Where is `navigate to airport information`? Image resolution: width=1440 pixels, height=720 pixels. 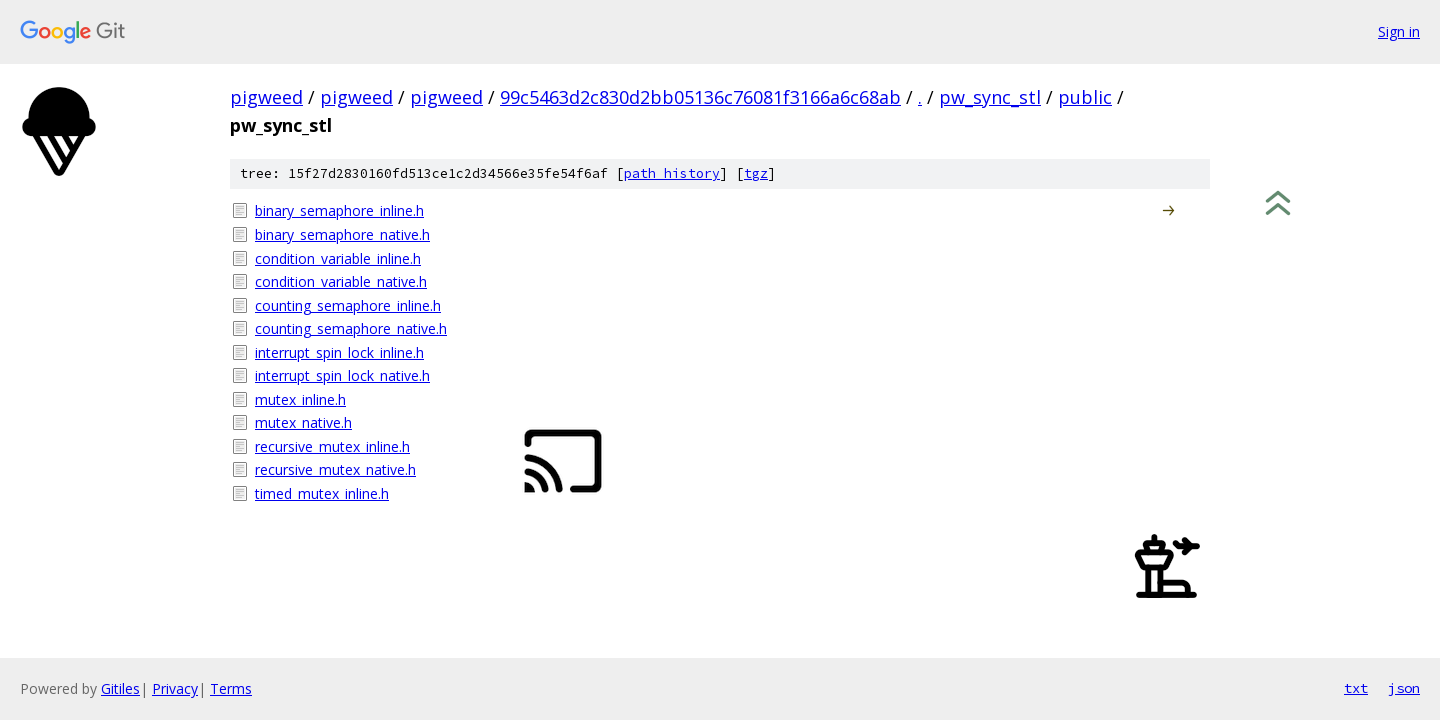
navigate to airport information is located at coordinates (1166, 567).